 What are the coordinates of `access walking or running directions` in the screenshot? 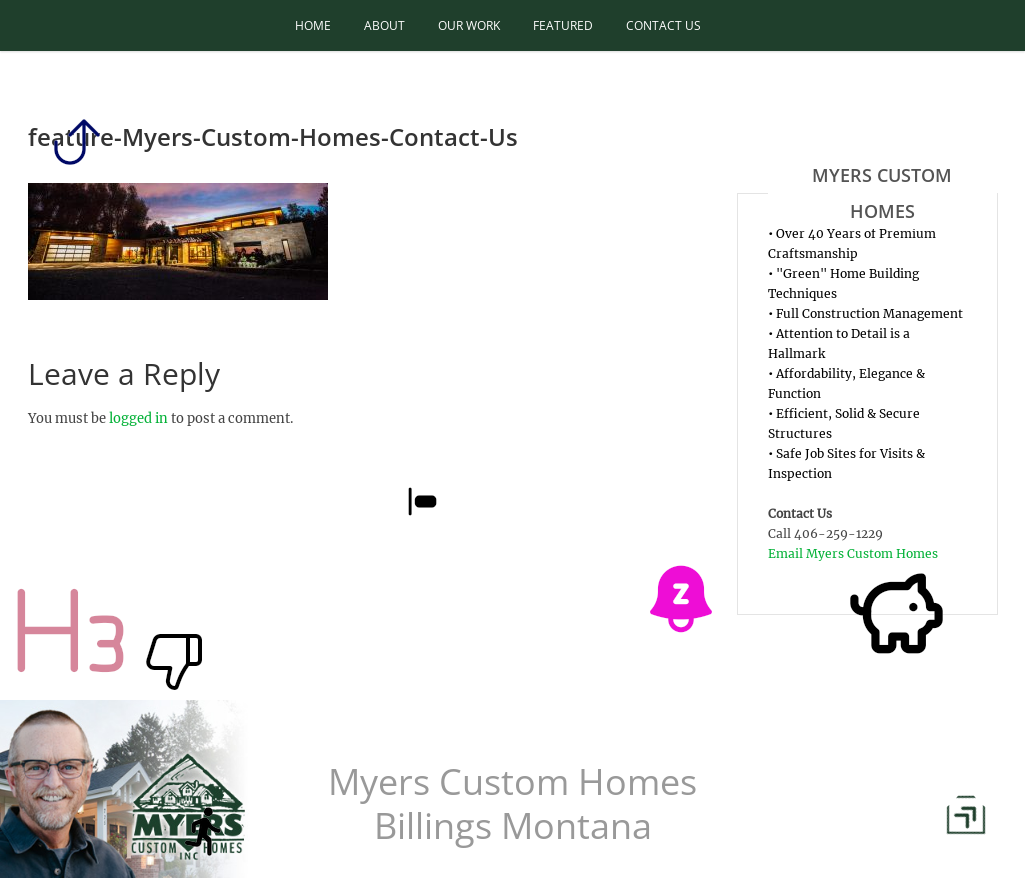 It's located at (205, 831).